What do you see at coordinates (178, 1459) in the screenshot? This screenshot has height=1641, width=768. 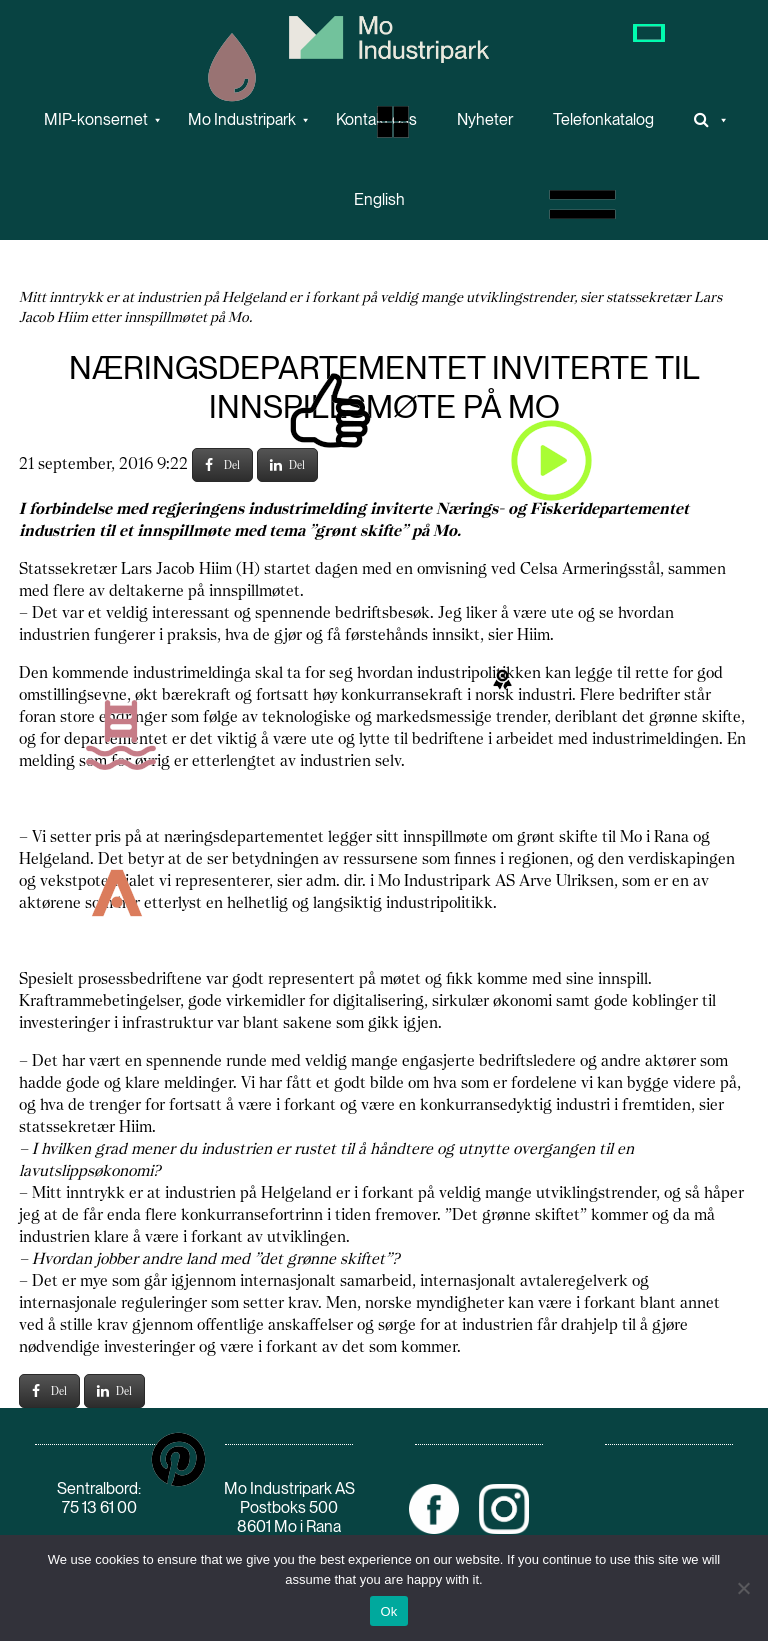 I see `open Pinterest app` at bounding box center [178, 1459].